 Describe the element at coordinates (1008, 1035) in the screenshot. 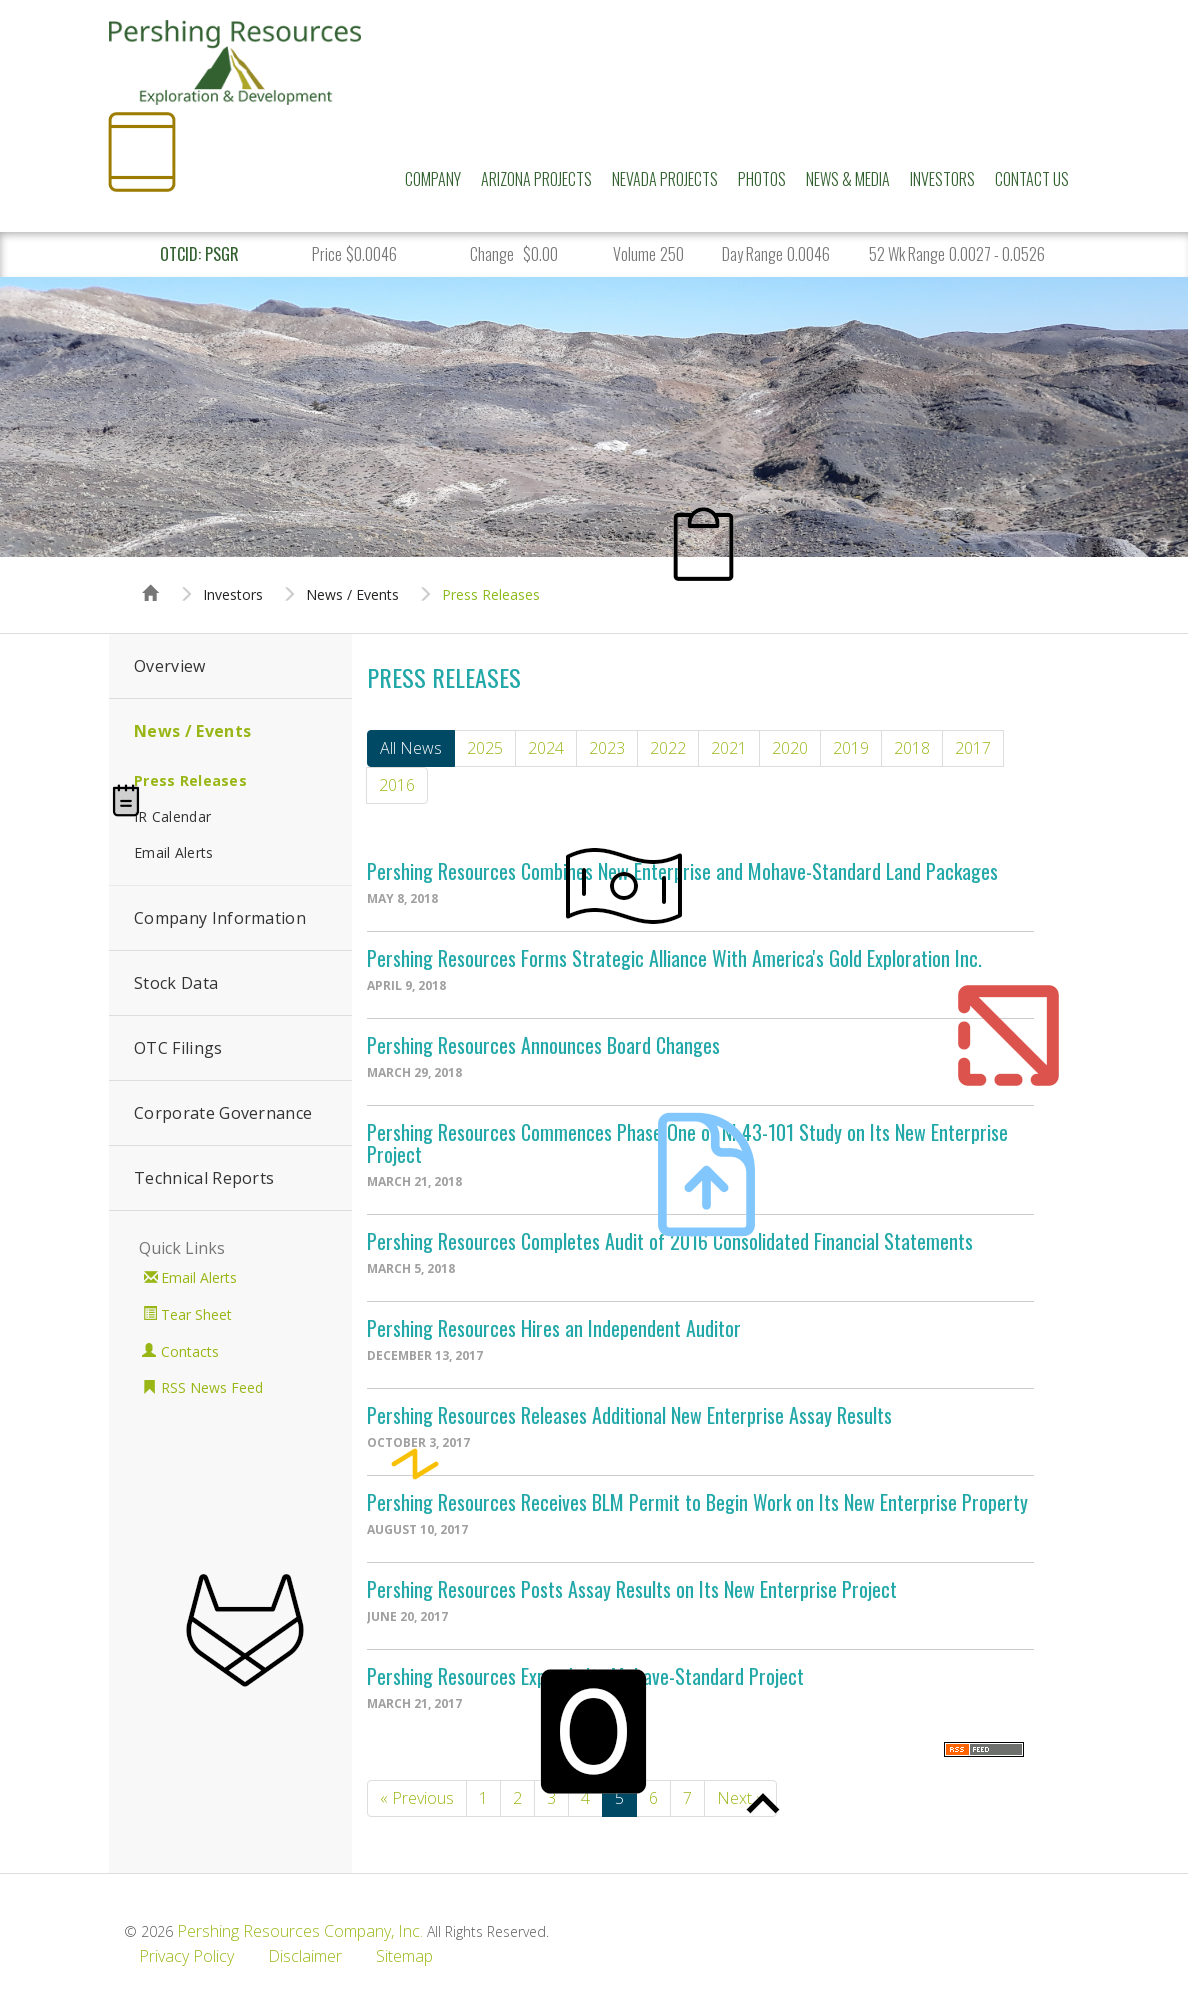

I see `invert current selection` at that location.